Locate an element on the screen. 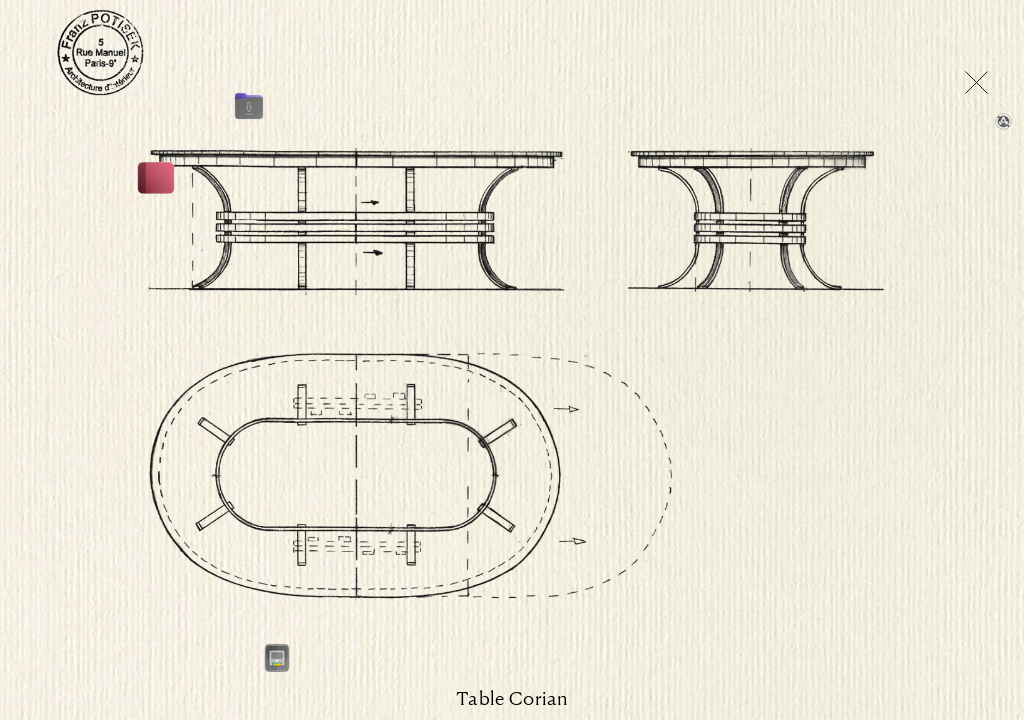  sega genesis/32x rom file is located at coordinates (277, 658).